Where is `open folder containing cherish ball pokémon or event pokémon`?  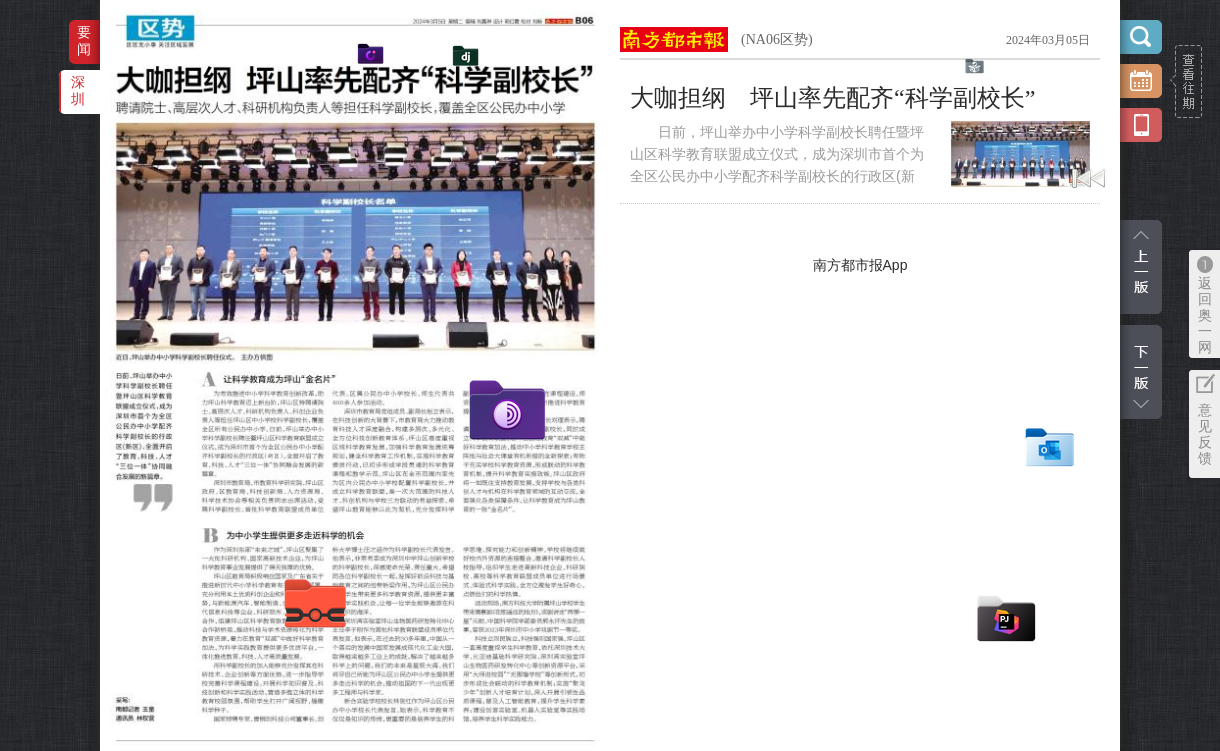 open folder containing cherish ball pokémon or event pokémon is located at coordinates (315, 605).